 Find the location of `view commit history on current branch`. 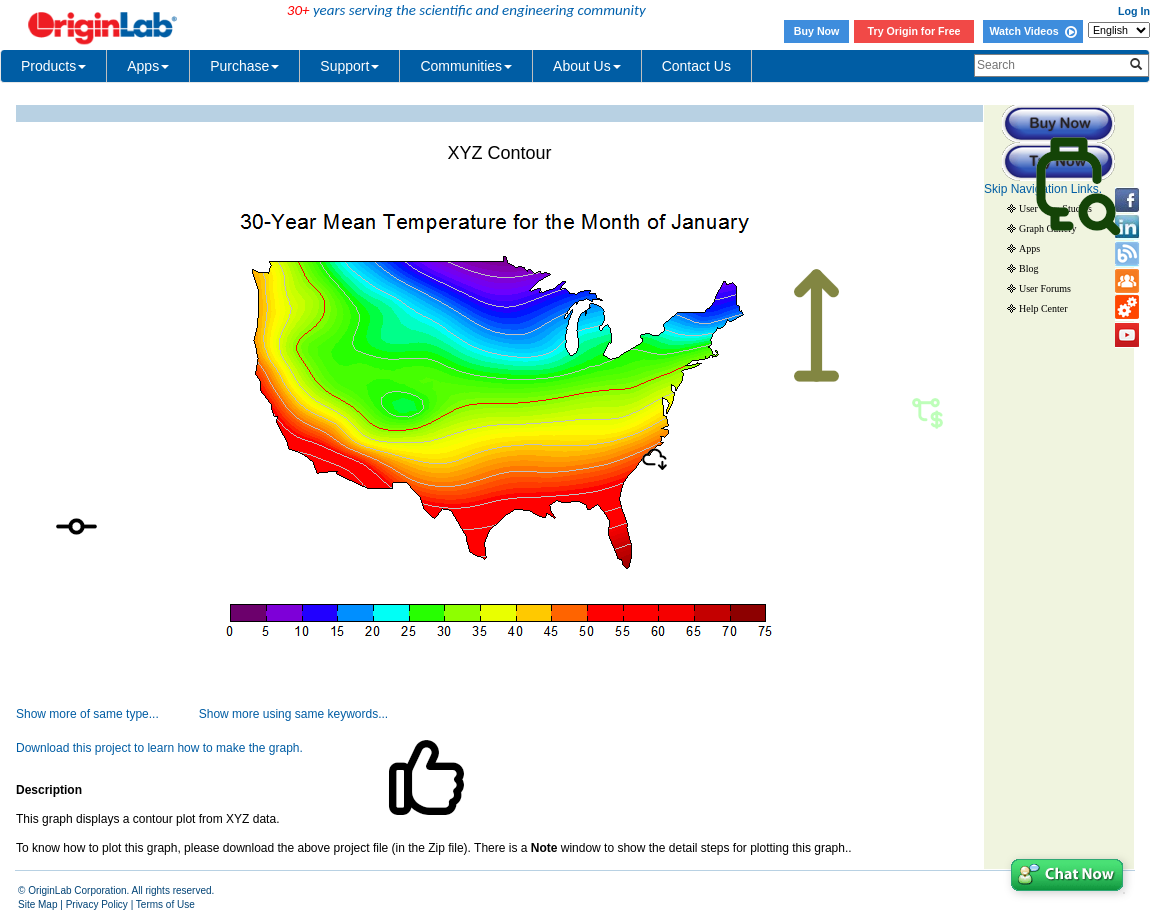

view commit history on current branch is located at coordinates (76, 526).